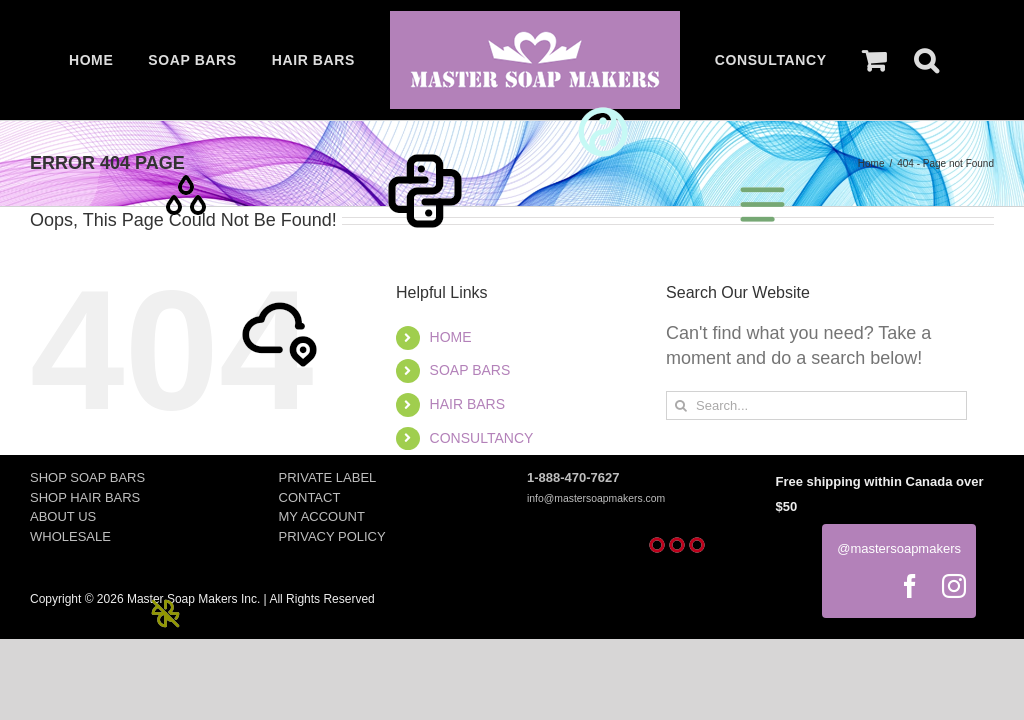 The height and width of the screenshot is (720, 1024). I want to click on view cloud storage location, so click(279, 329).